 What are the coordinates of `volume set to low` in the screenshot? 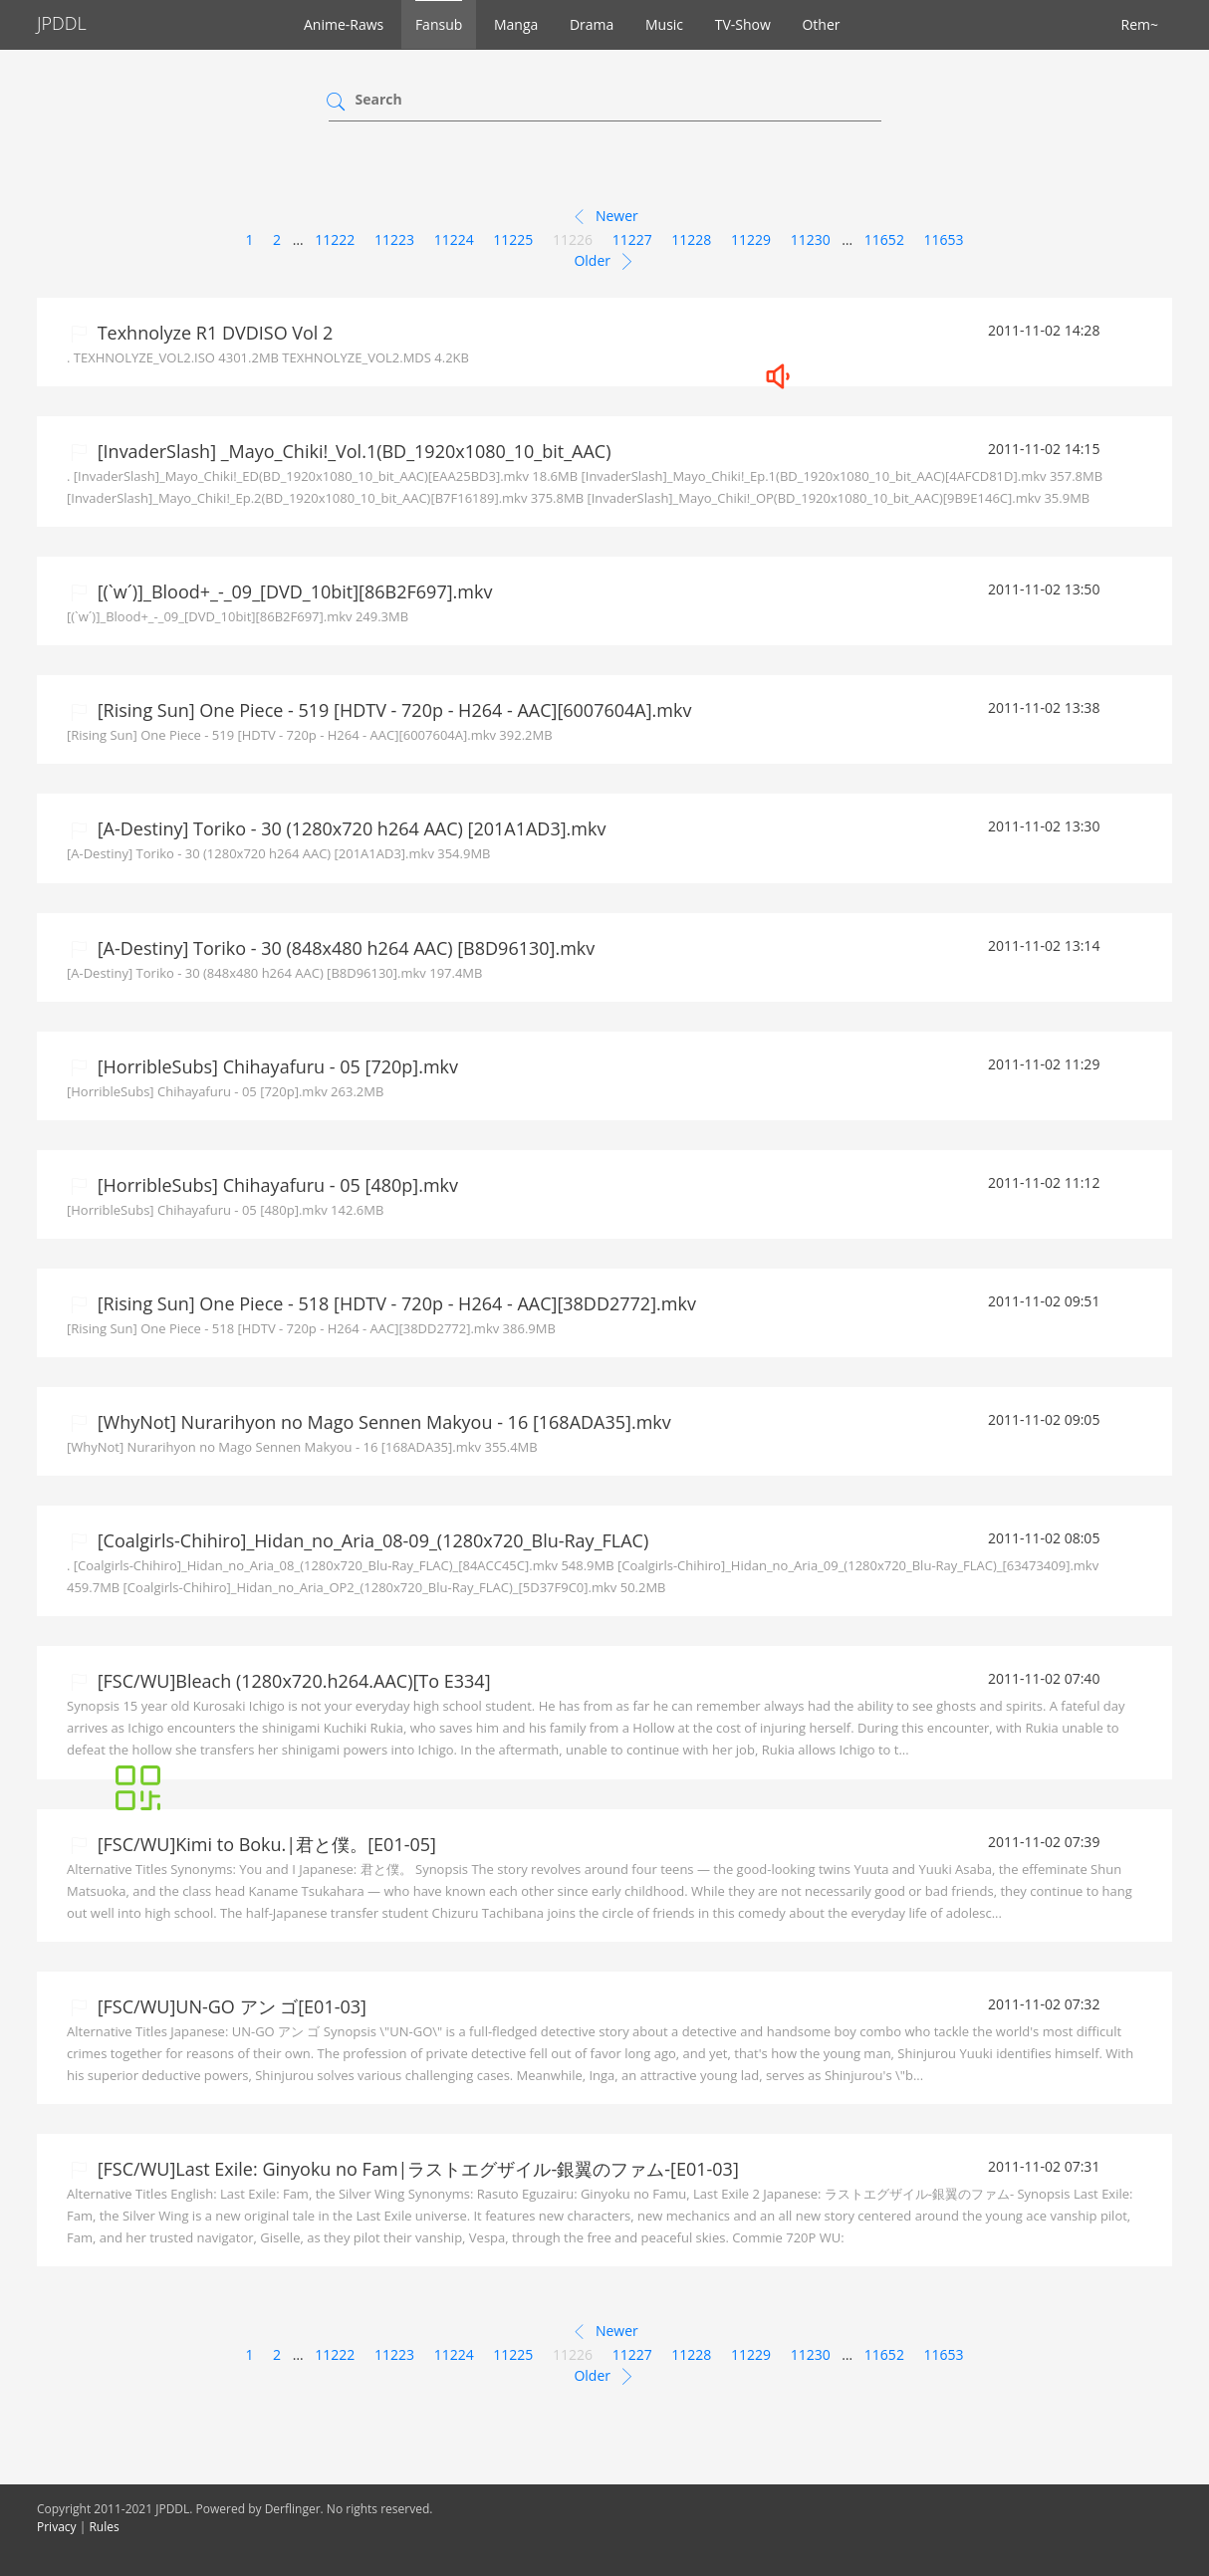 It's located at (780, 376).